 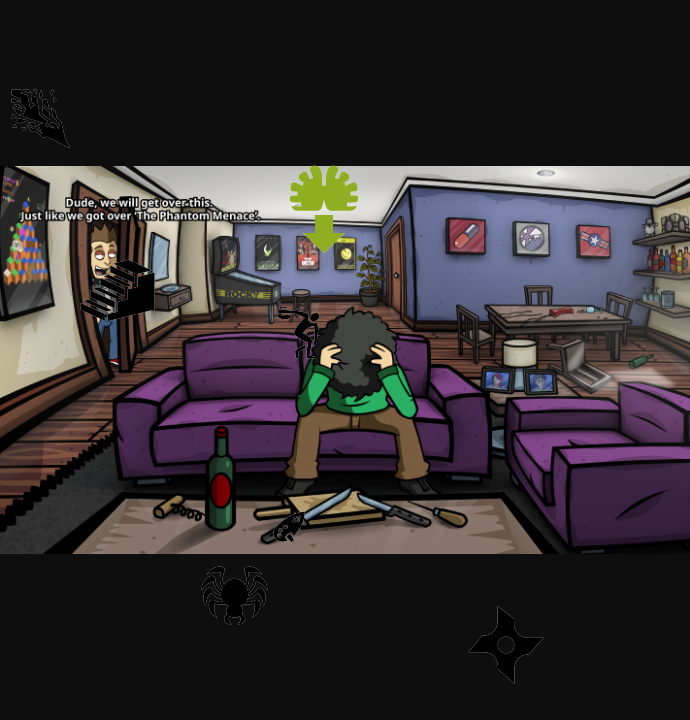 I want to click on export or download your thoughts and notes, so click(x=324, y=209).